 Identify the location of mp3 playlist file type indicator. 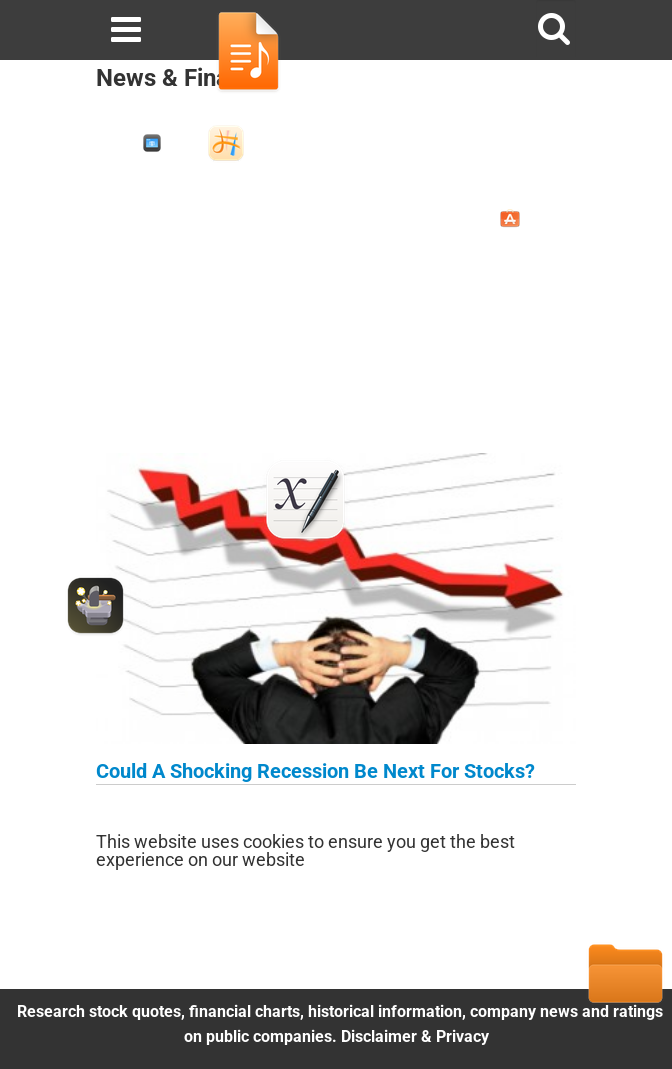
(248, 52).